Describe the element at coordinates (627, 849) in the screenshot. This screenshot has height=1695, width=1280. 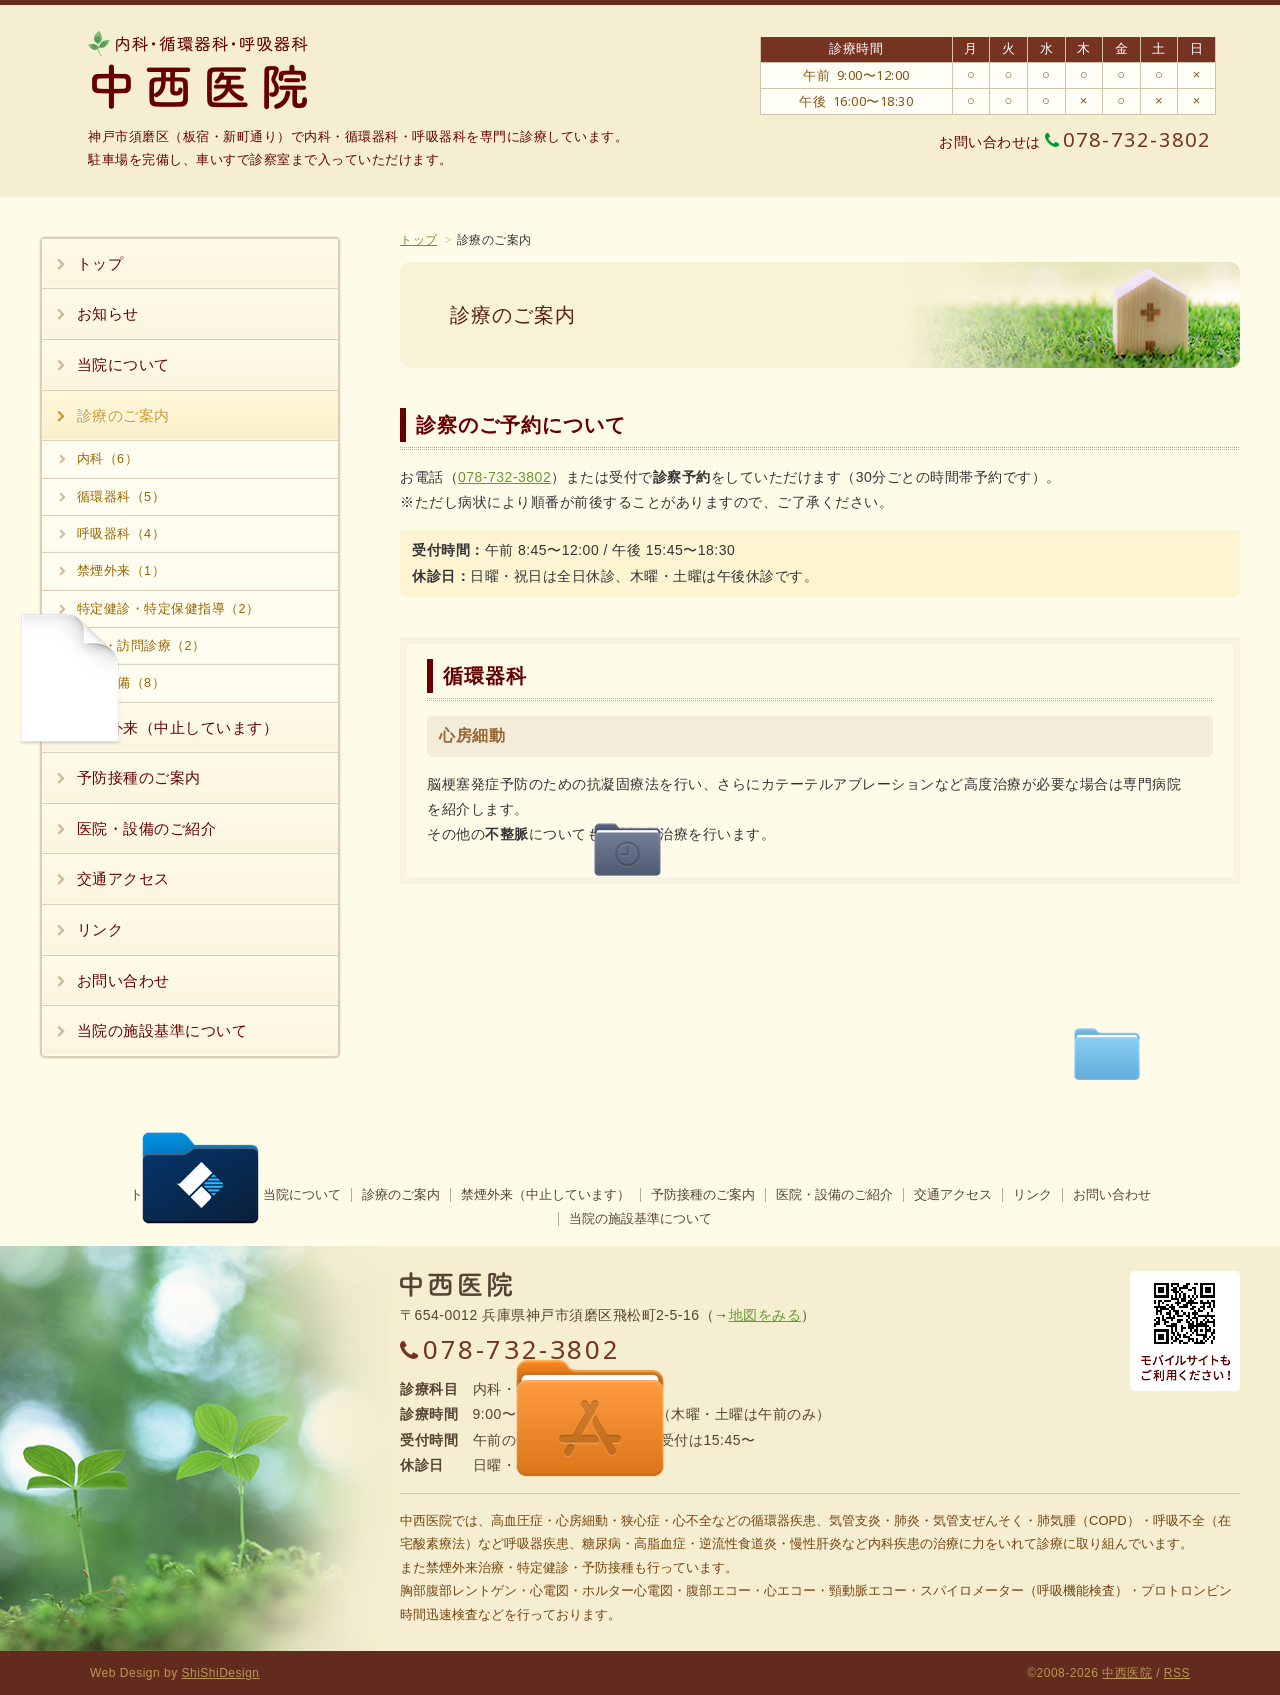
I see `access temporary files folder` at that location.